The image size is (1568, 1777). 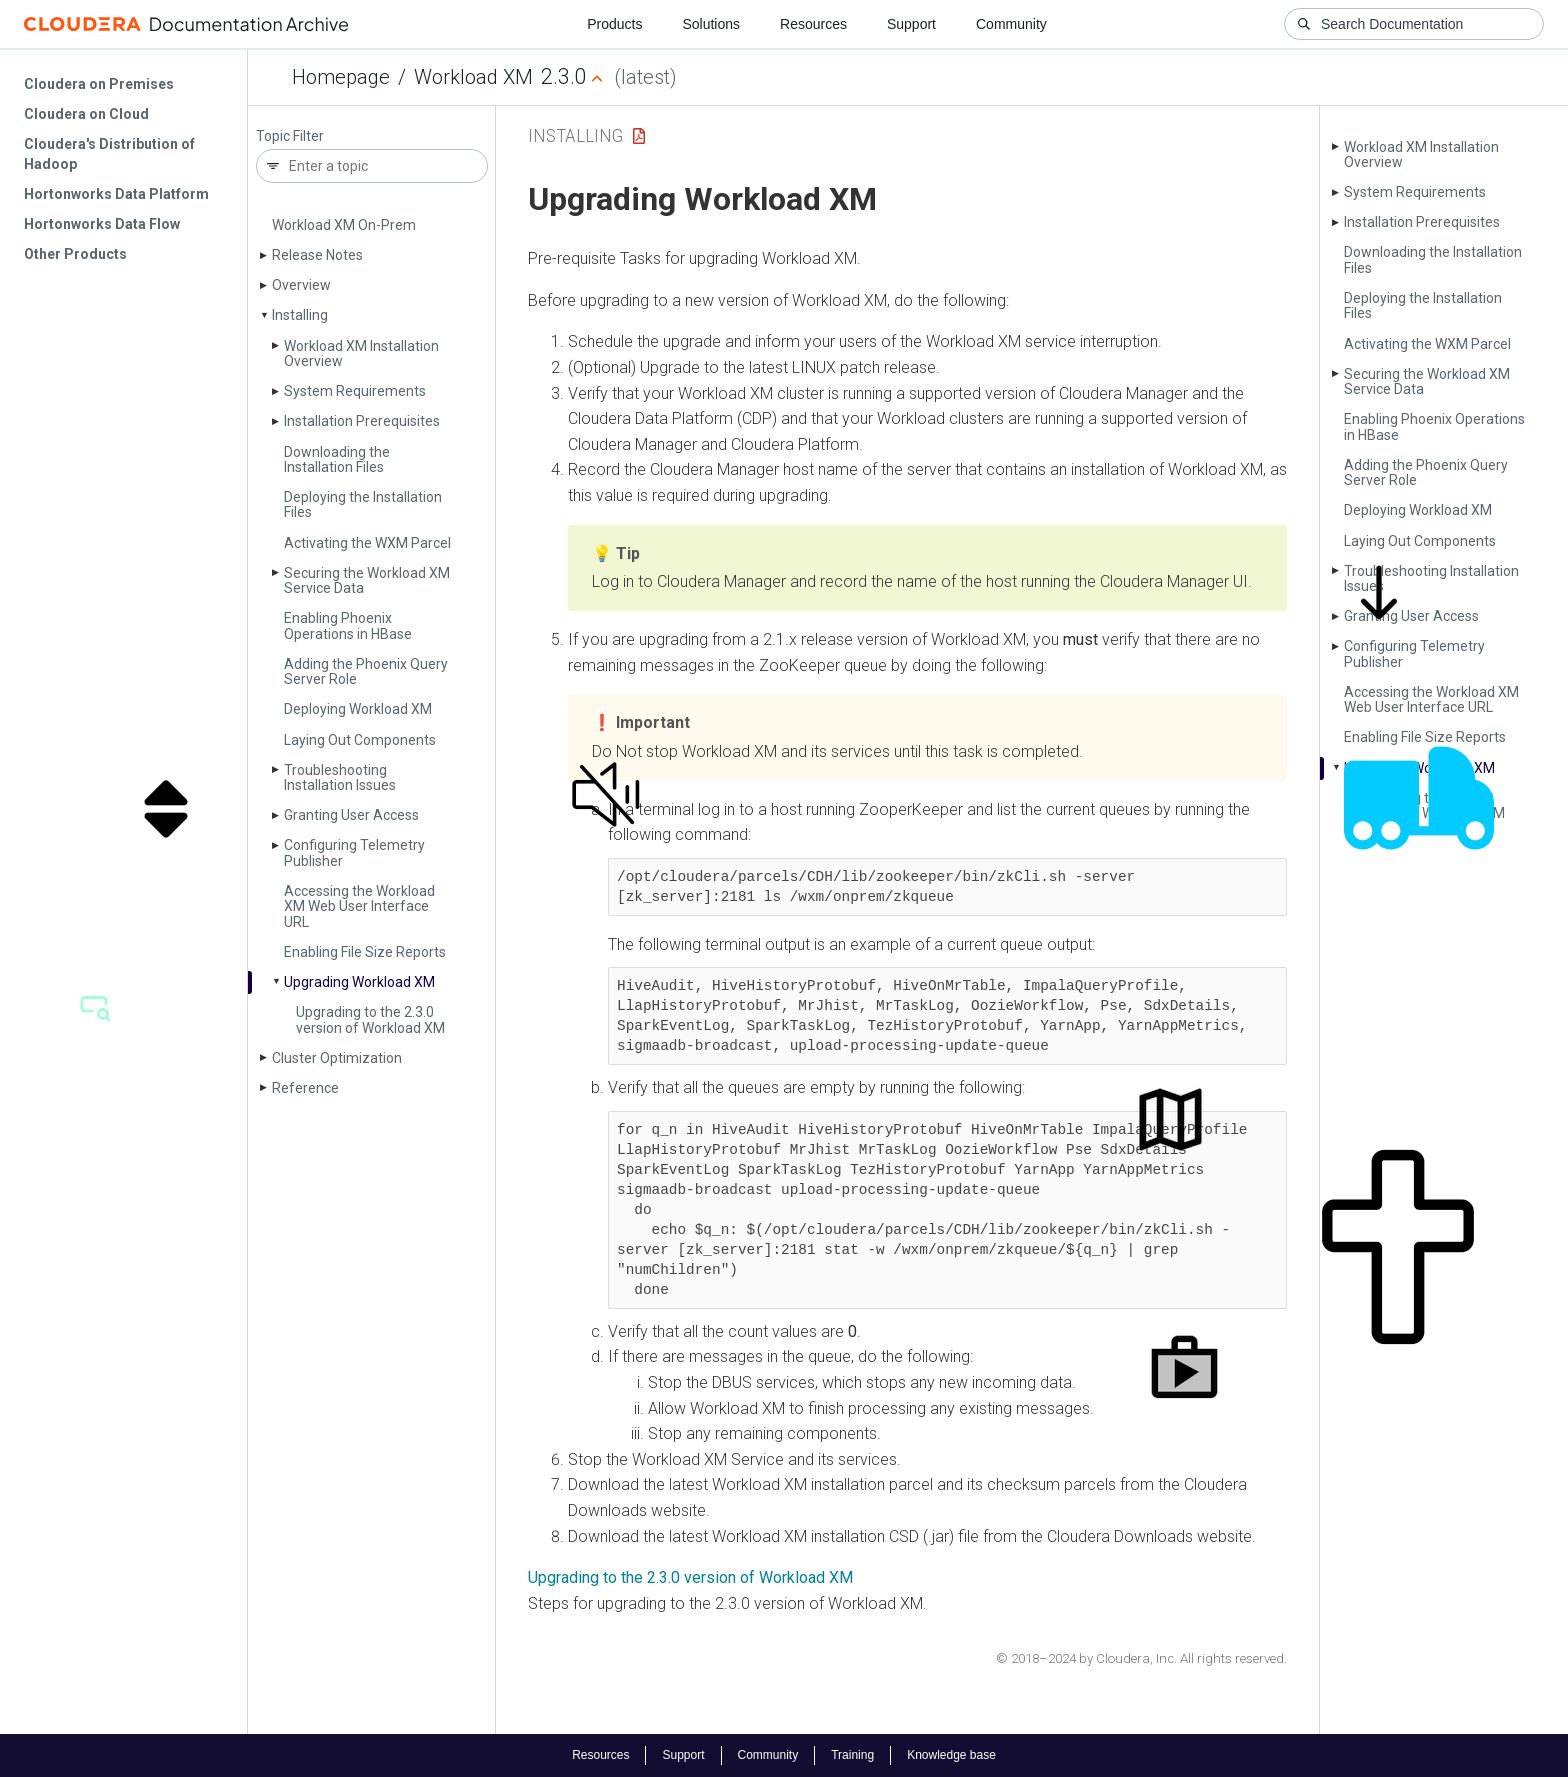 I want to click on indicates a religious or faith-based feature, so click(x=1398, y=1247).